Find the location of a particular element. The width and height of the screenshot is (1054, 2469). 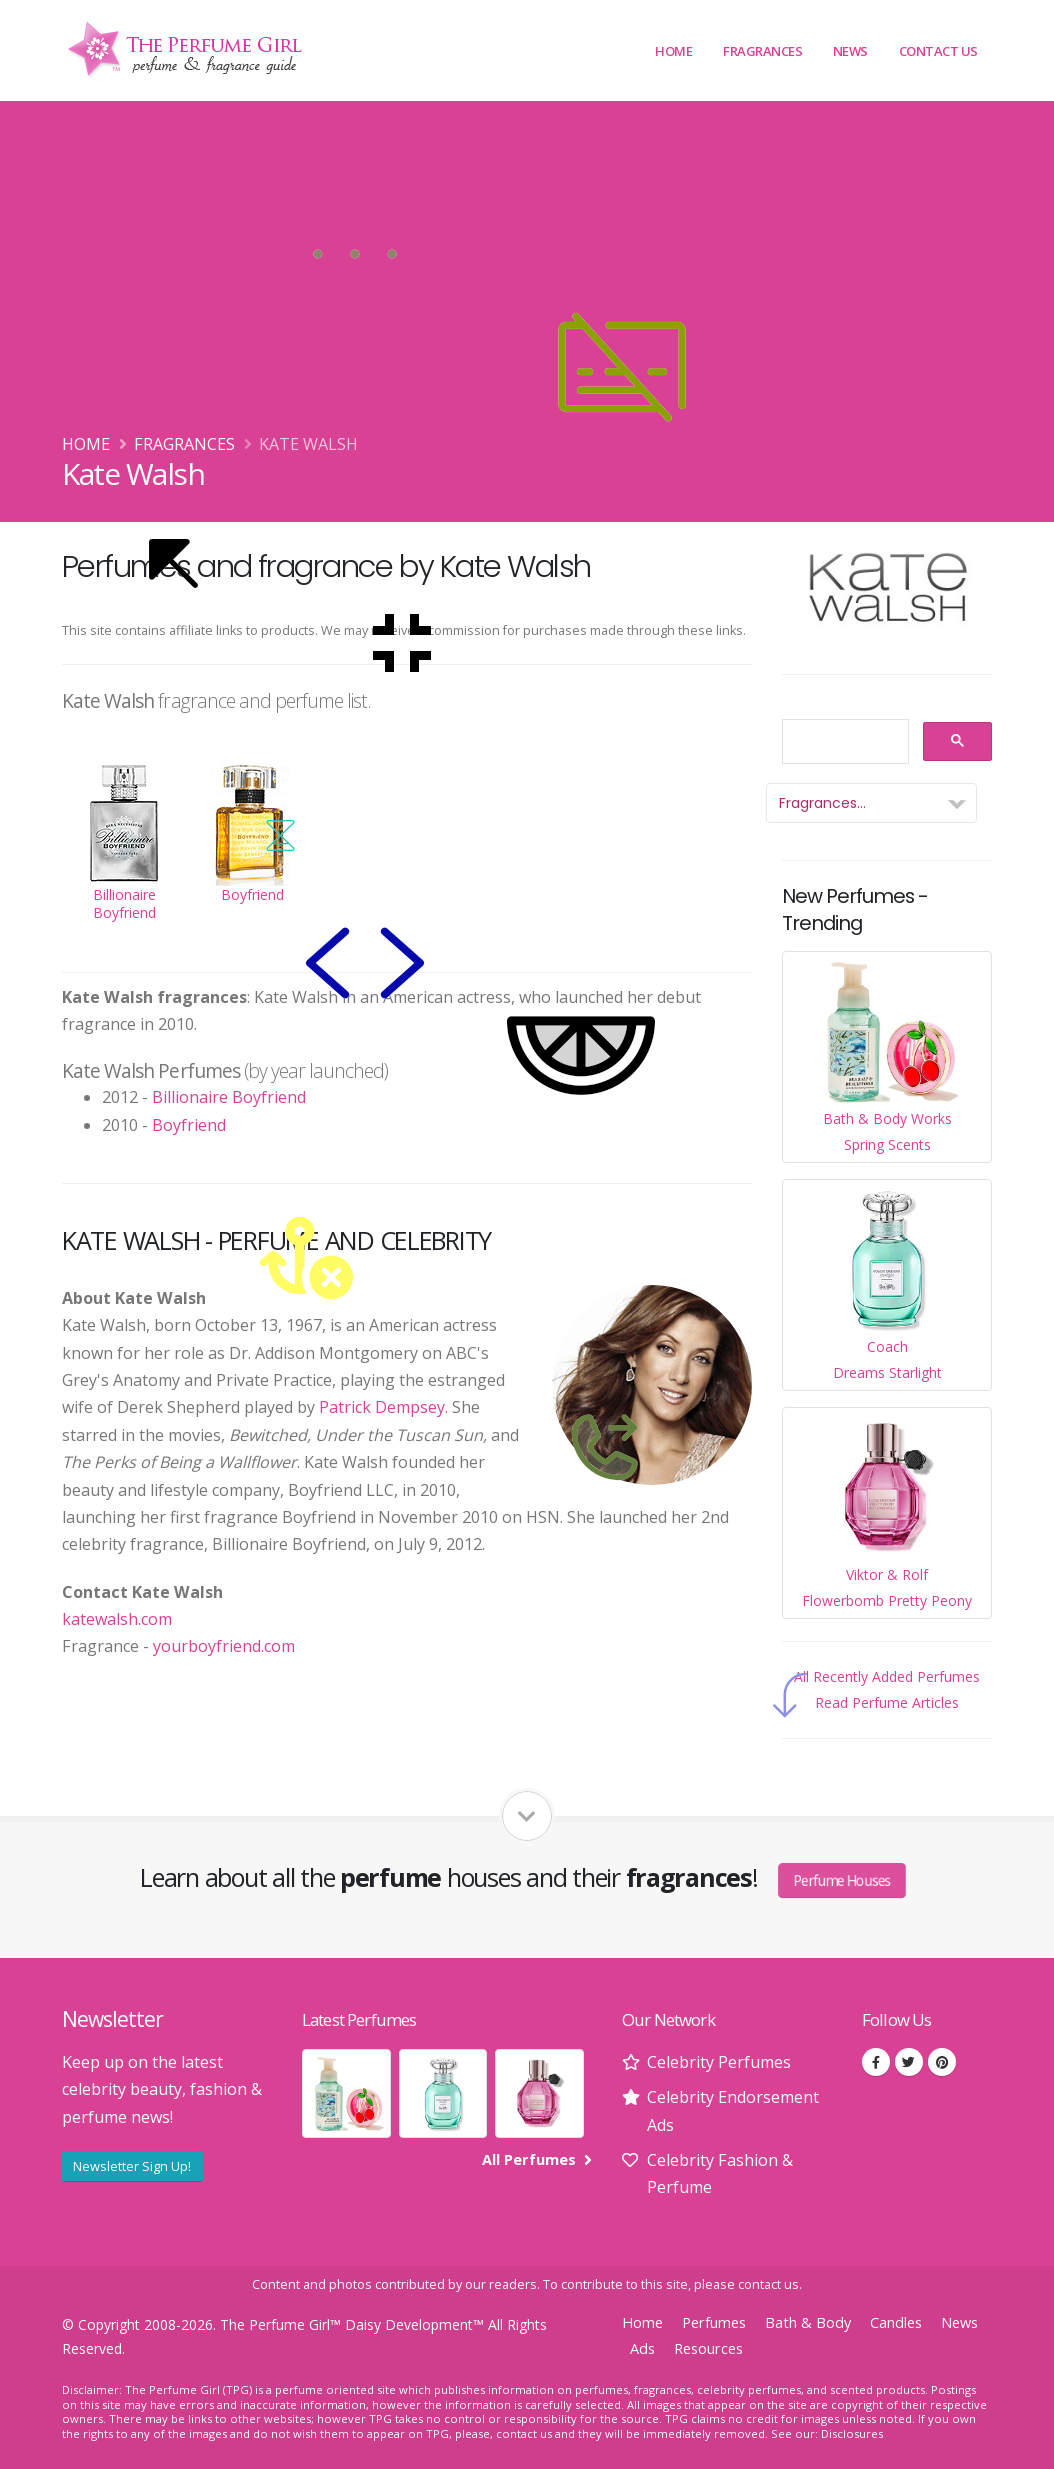

remove a saved anchor point or location is located at coordinates (304, 1255).